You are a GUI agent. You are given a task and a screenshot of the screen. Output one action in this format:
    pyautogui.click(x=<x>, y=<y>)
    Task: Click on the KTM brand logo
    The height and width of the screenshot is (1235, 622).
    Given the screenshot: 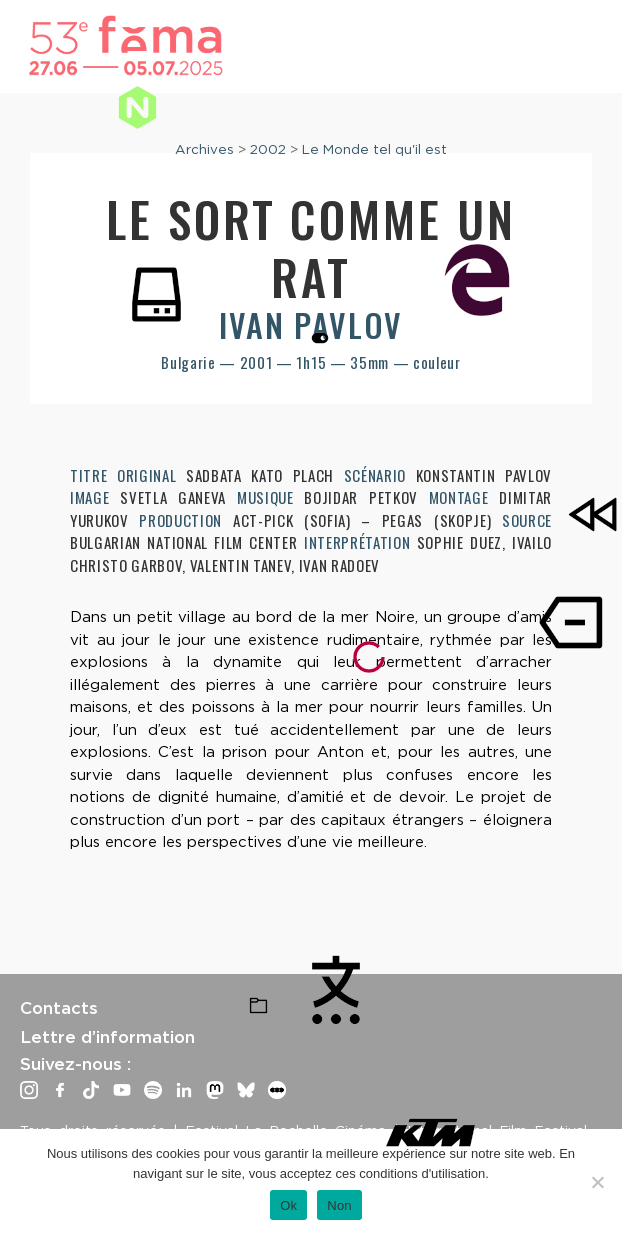 What is the action you would take?
    pyautogui.click(x=430, y=1132)
    